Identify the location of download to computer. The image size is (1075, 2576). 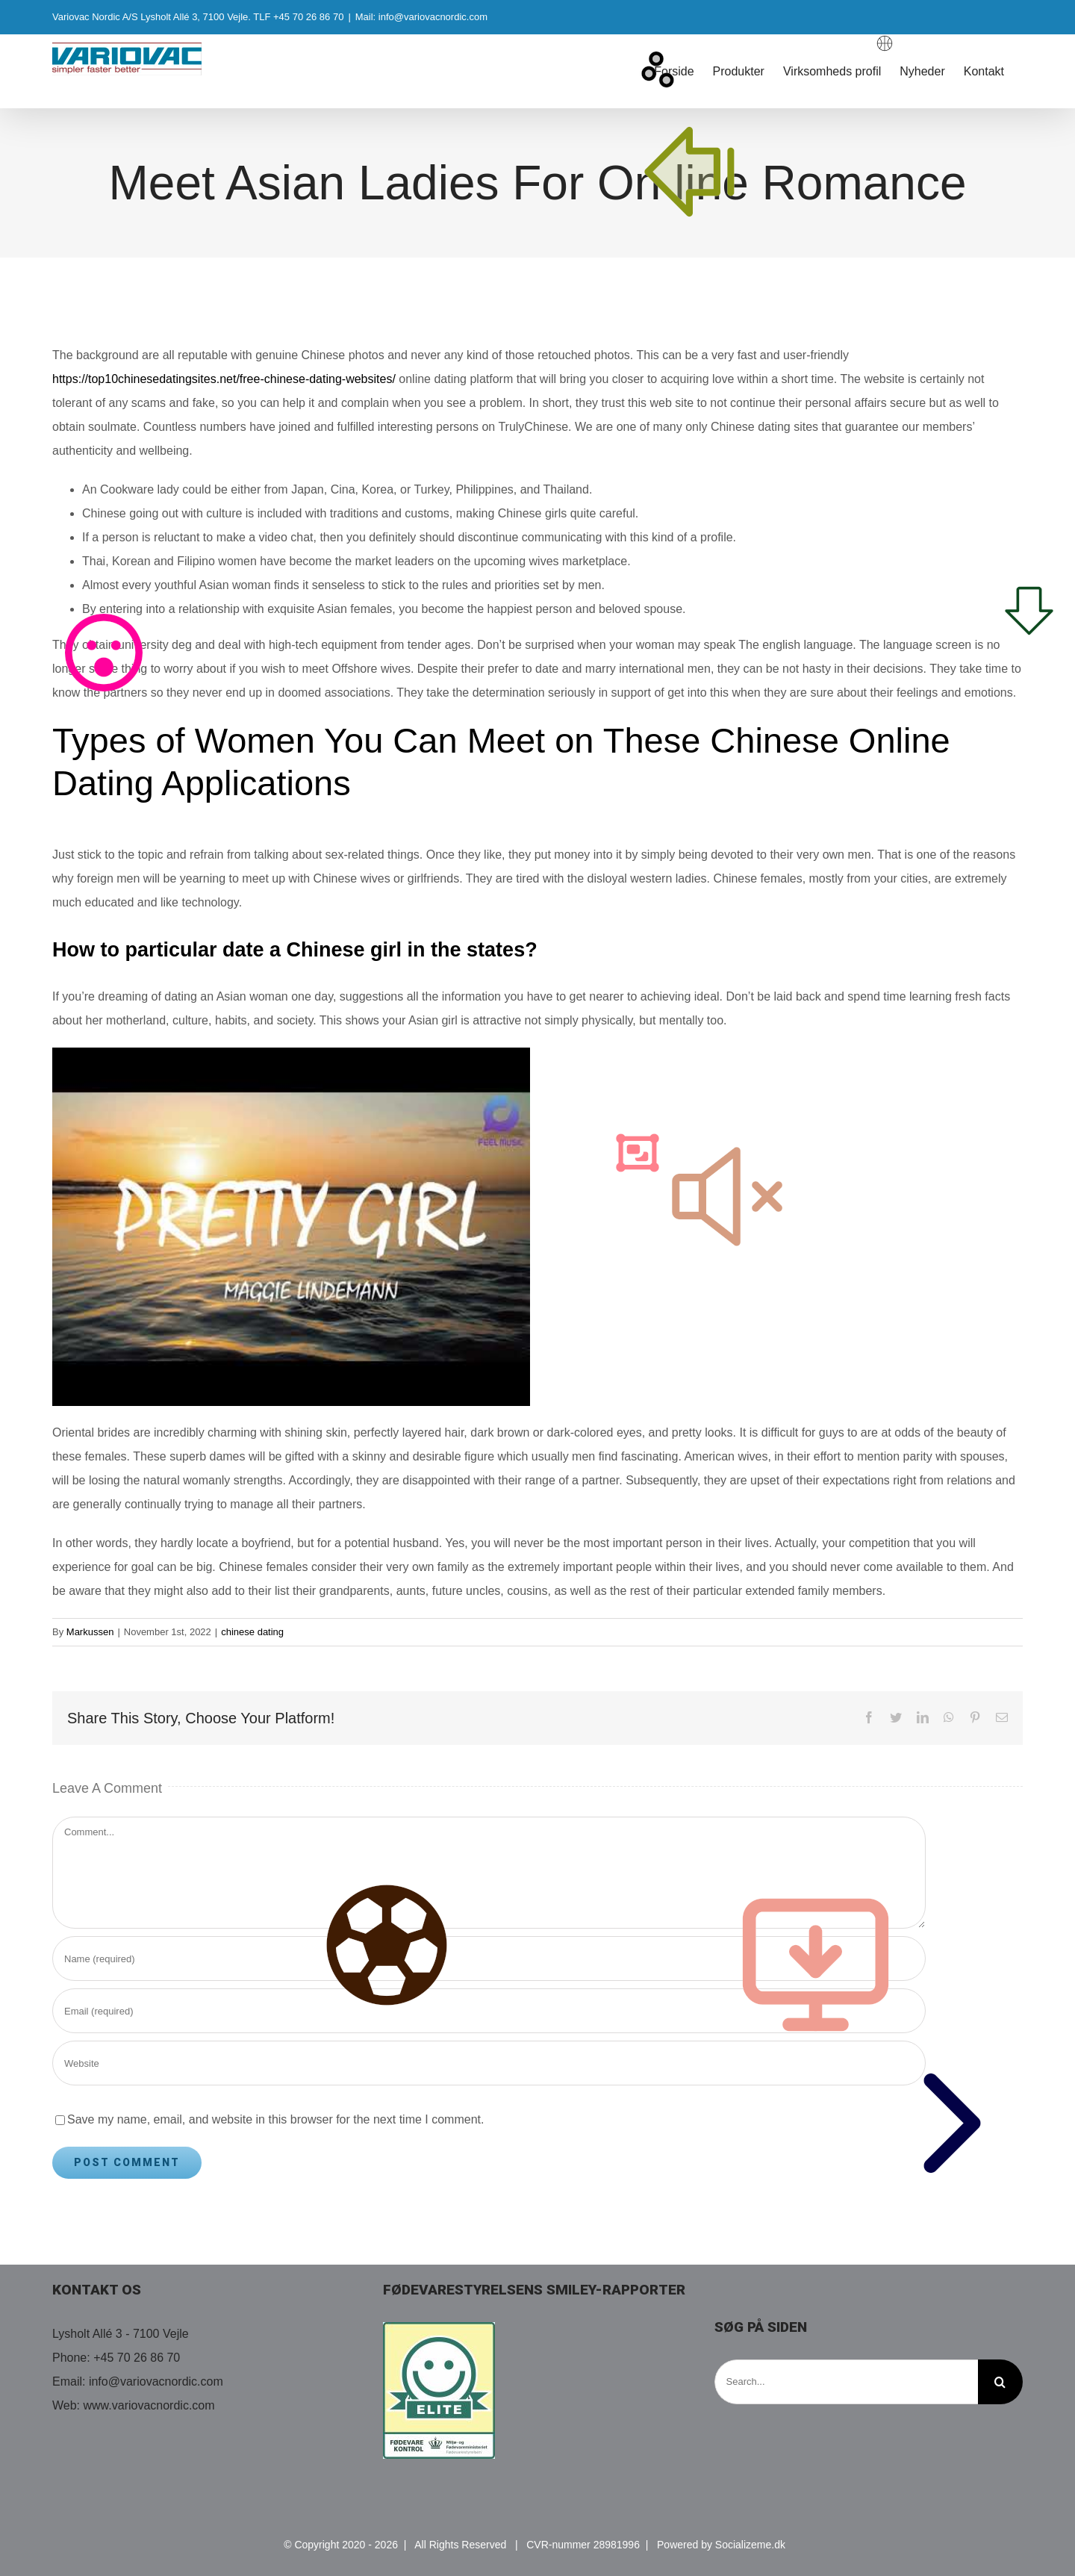
(815, 1964).